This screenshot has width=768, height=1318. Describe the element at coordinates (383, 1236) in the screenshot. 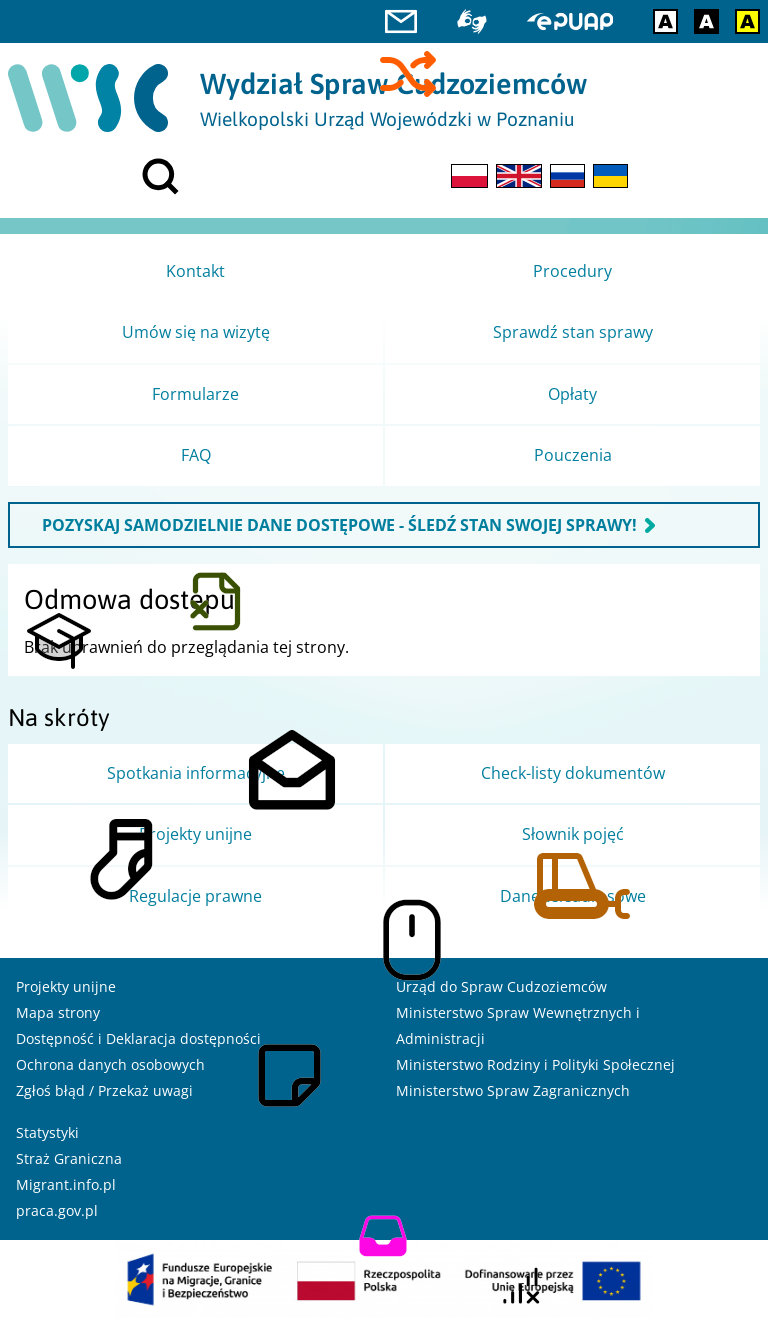

I see `view your inbox messages` at that location.